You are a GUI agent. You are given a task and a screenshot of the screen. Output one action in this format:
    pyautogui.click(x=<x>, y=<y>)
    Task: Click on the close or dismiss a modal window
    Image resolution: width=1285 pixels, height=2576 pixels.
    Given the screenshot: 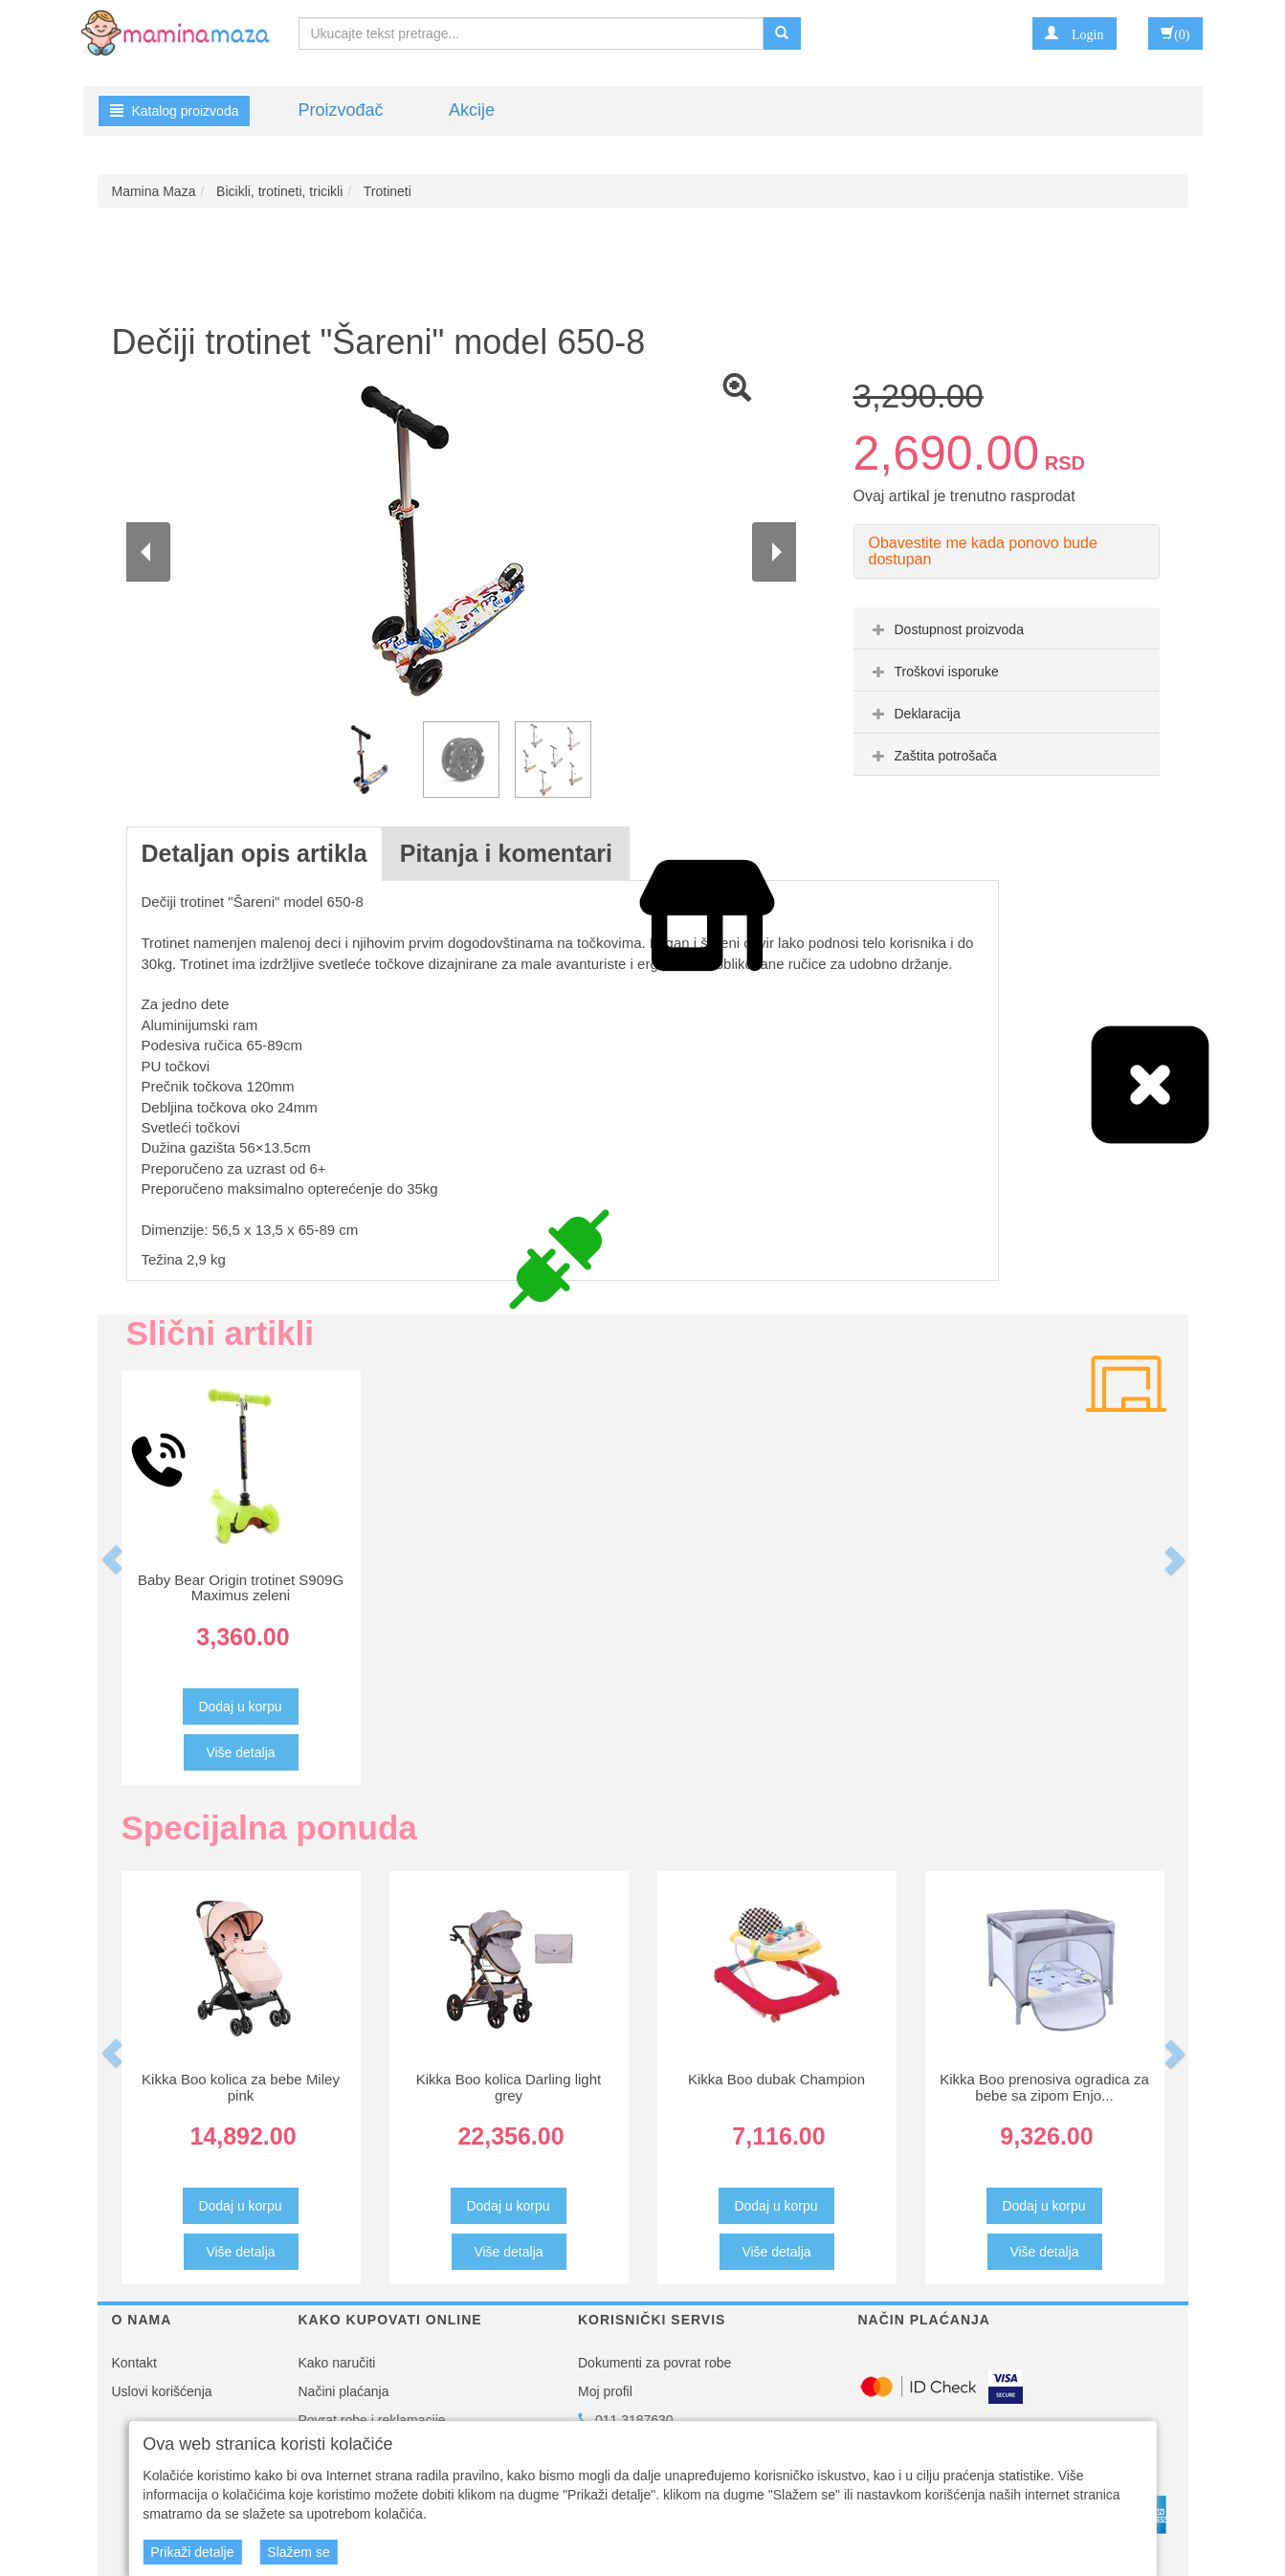 What is the action you would take?
    pyautogui.click(x=1150, y=1085)
    